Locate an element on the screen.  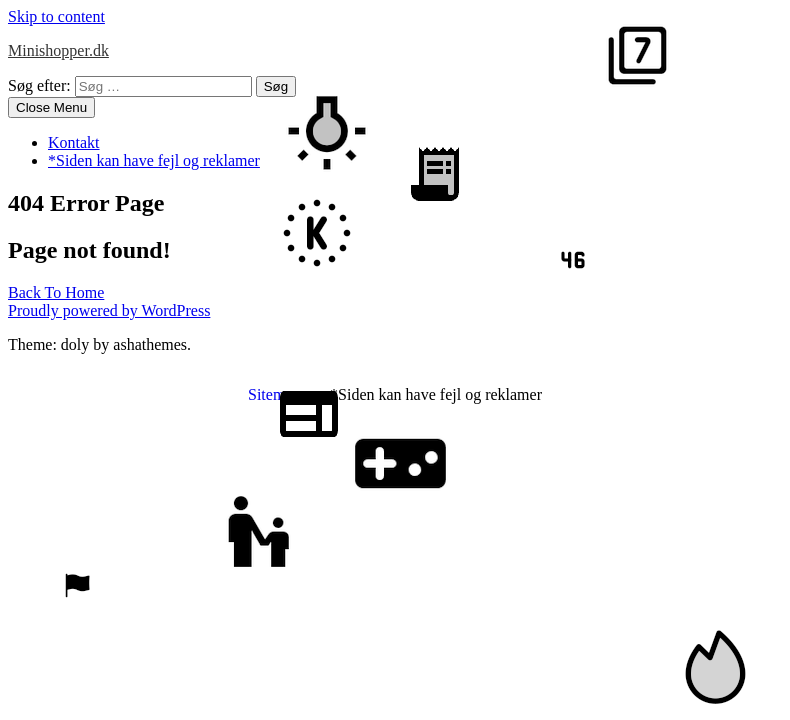
parental supervision required is located at coordinates (260, 531).